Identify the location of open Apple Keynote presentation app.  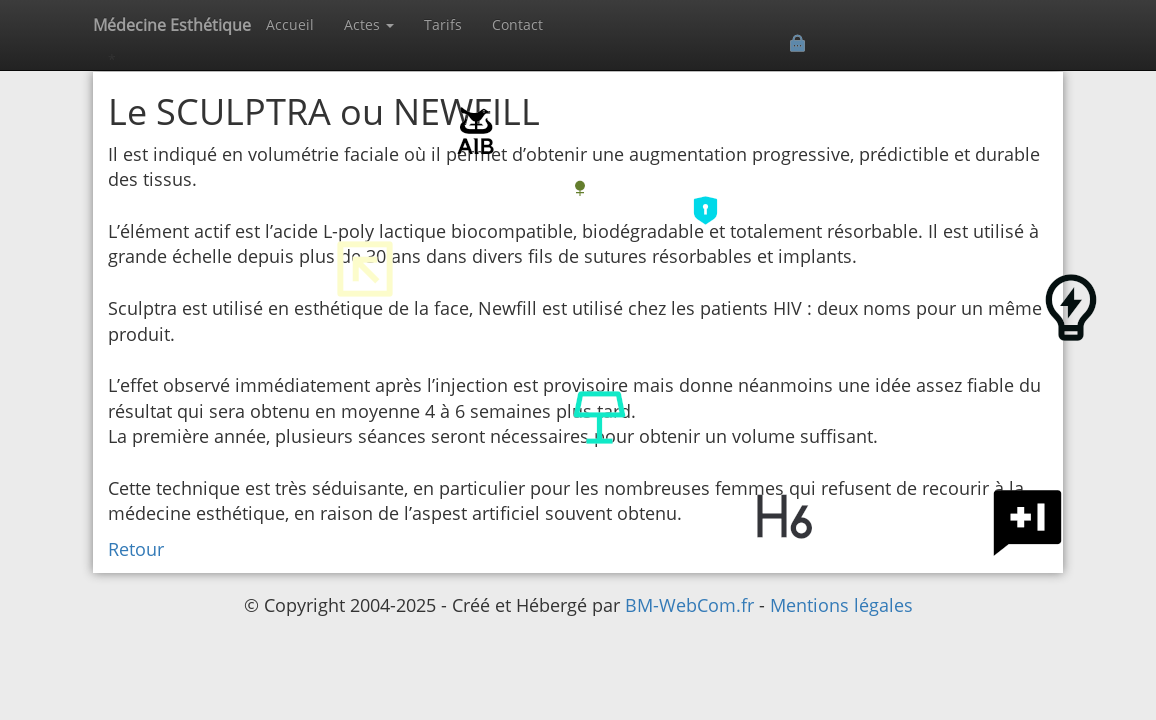
(599, 417).